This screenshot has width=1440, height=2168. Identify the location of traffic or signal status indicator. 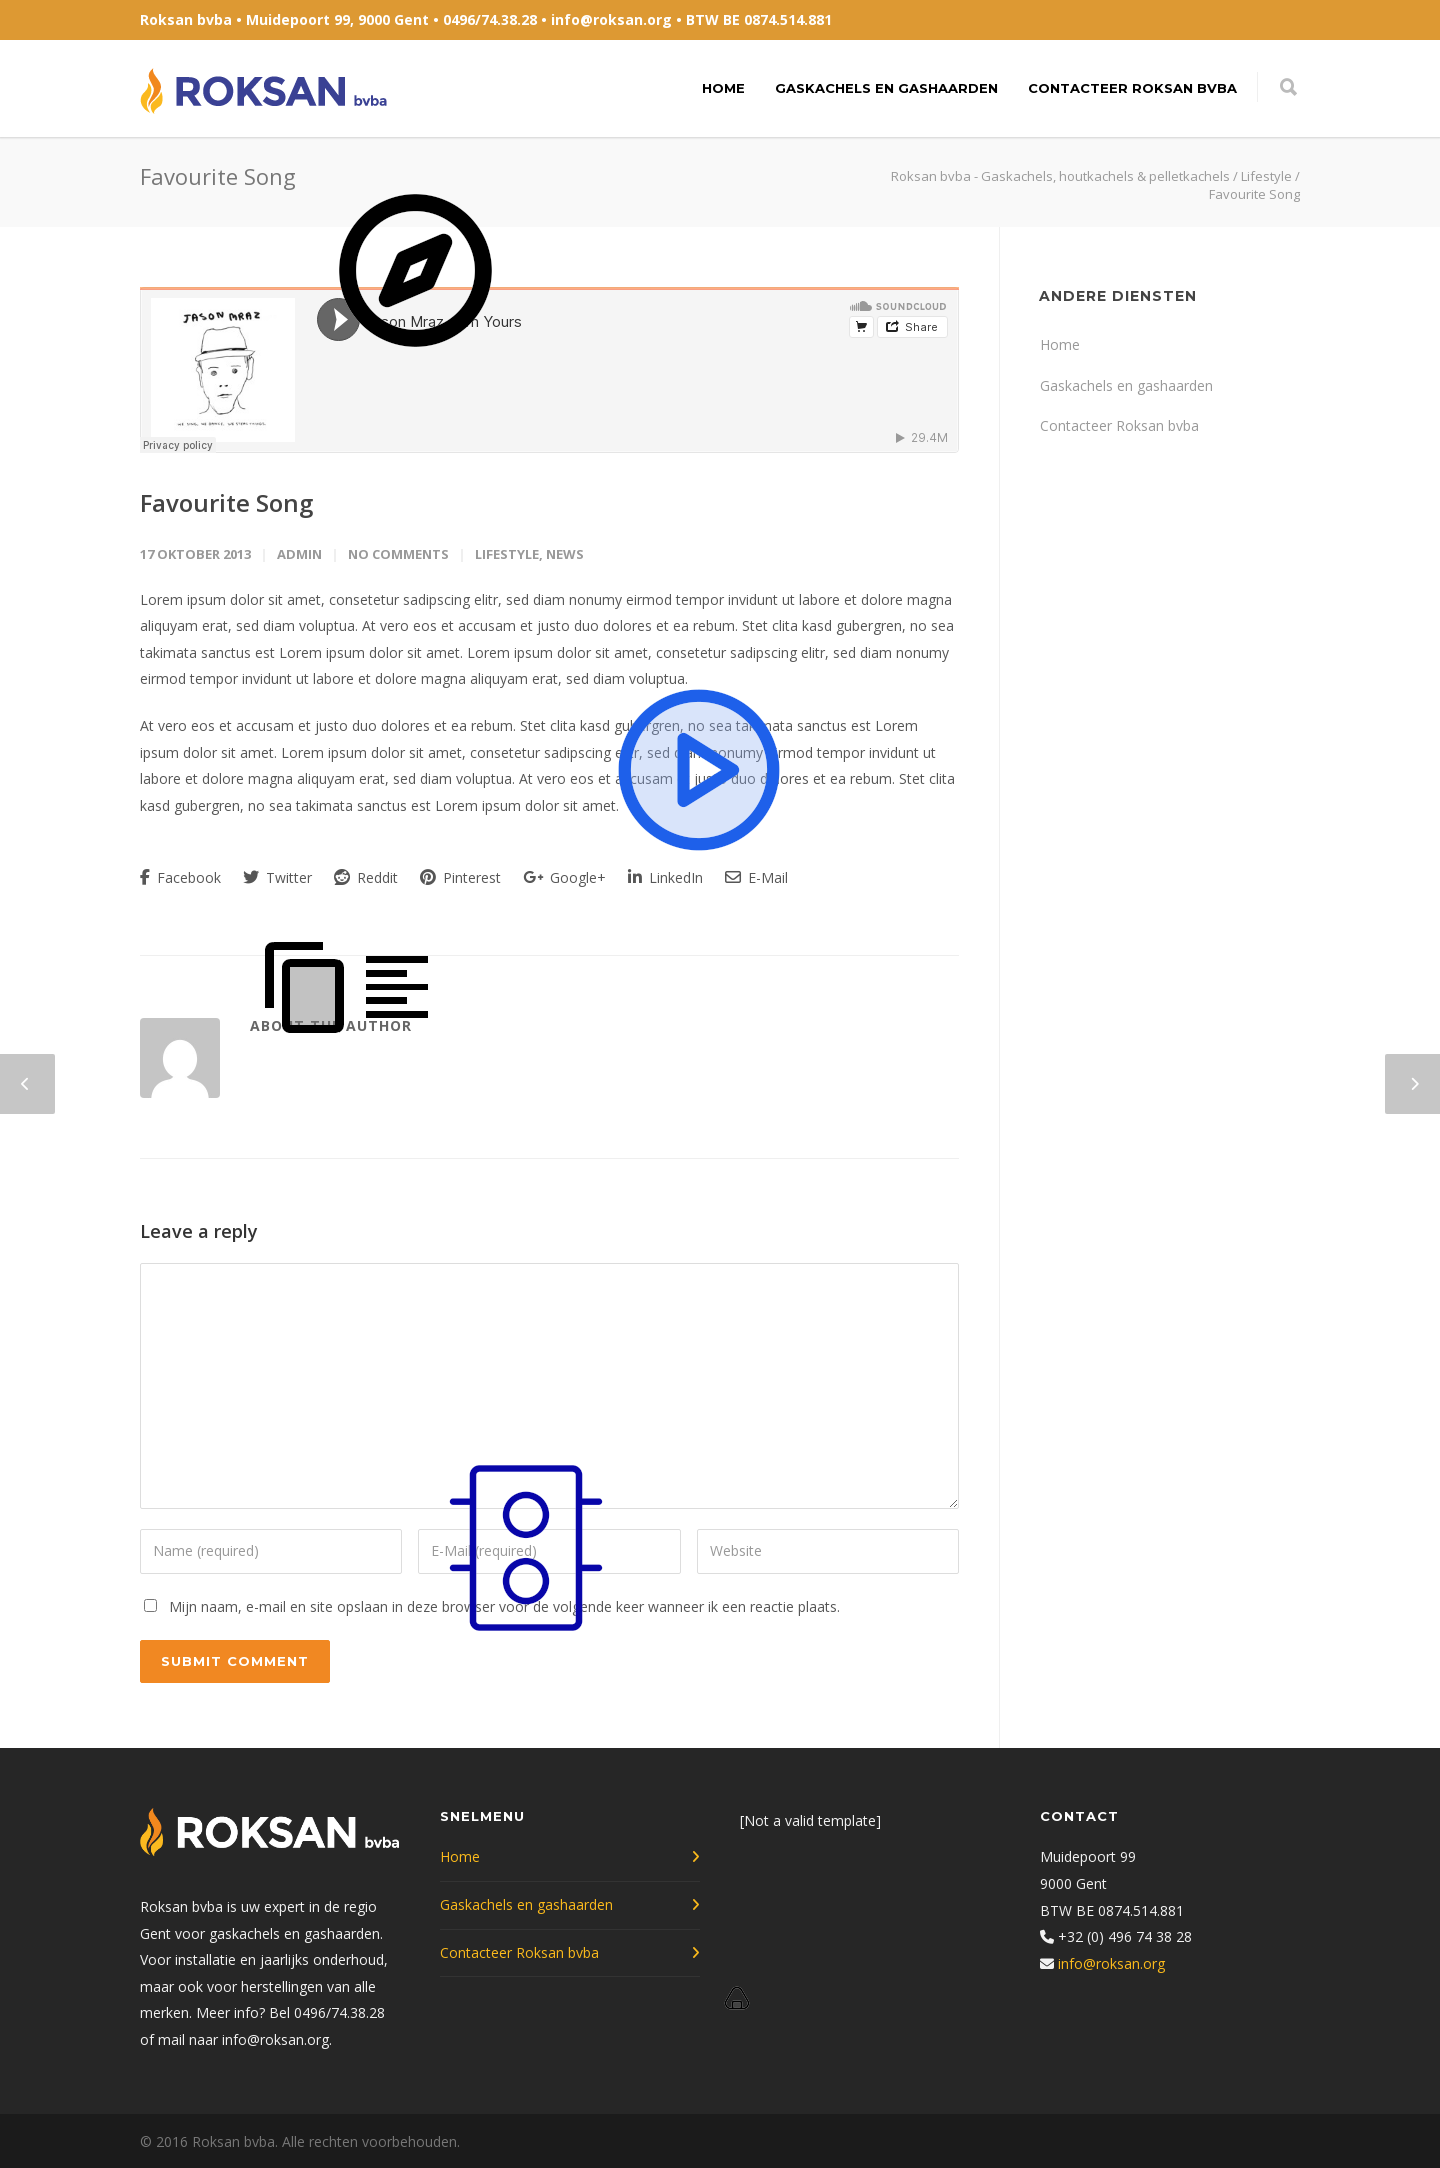
(526, 1548).